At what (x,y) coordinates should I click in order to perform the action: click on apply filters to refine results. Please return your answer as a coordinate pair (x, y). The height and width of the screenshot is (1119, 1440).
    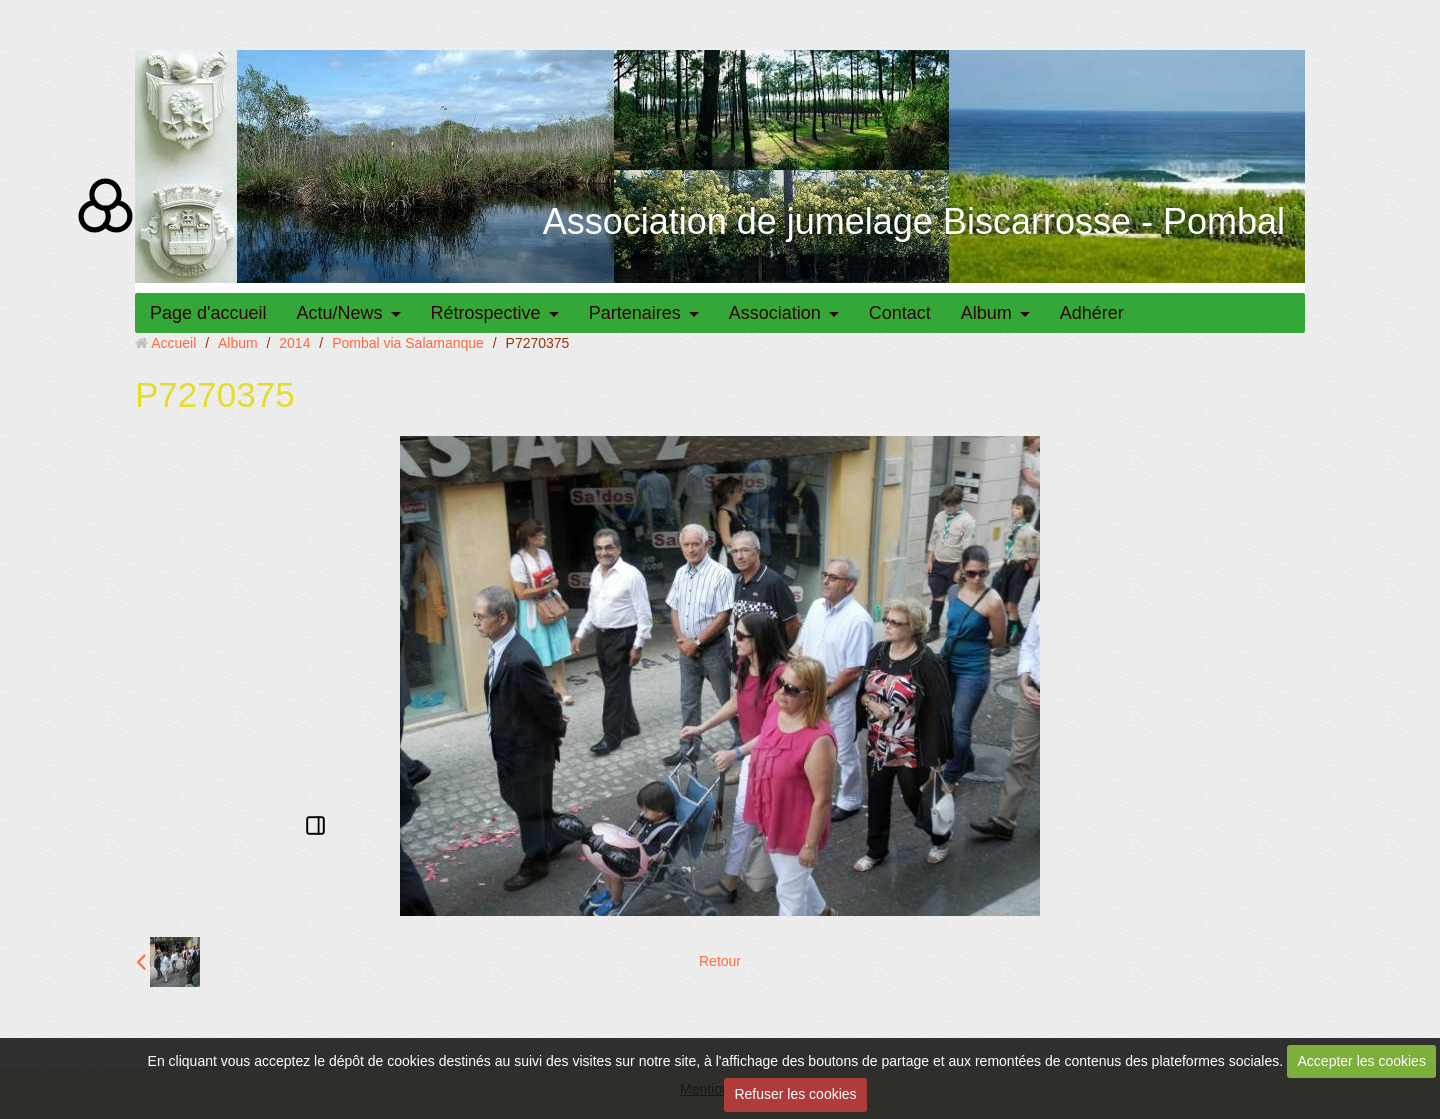
    Looking at the image, I should click on (105, 205).